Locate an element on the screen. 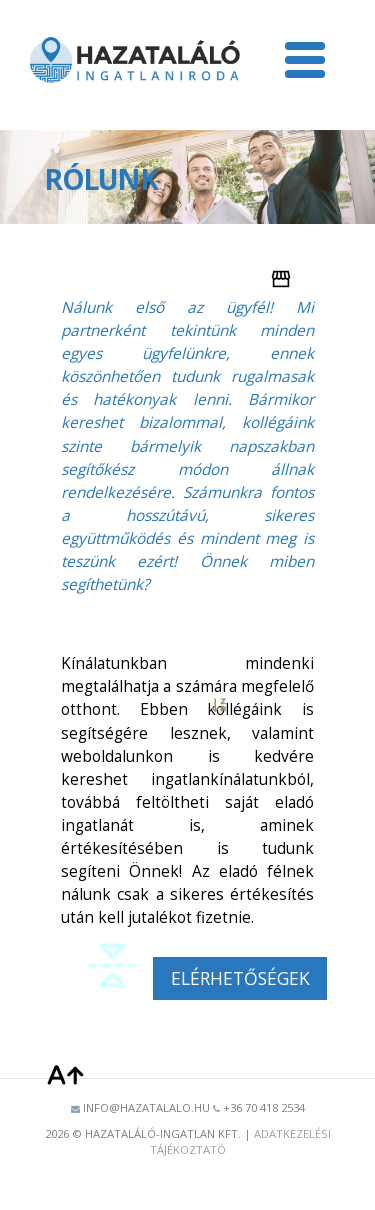  sort items in reverse alphabetical order (Z to A) is located at coordinates (219, 705).